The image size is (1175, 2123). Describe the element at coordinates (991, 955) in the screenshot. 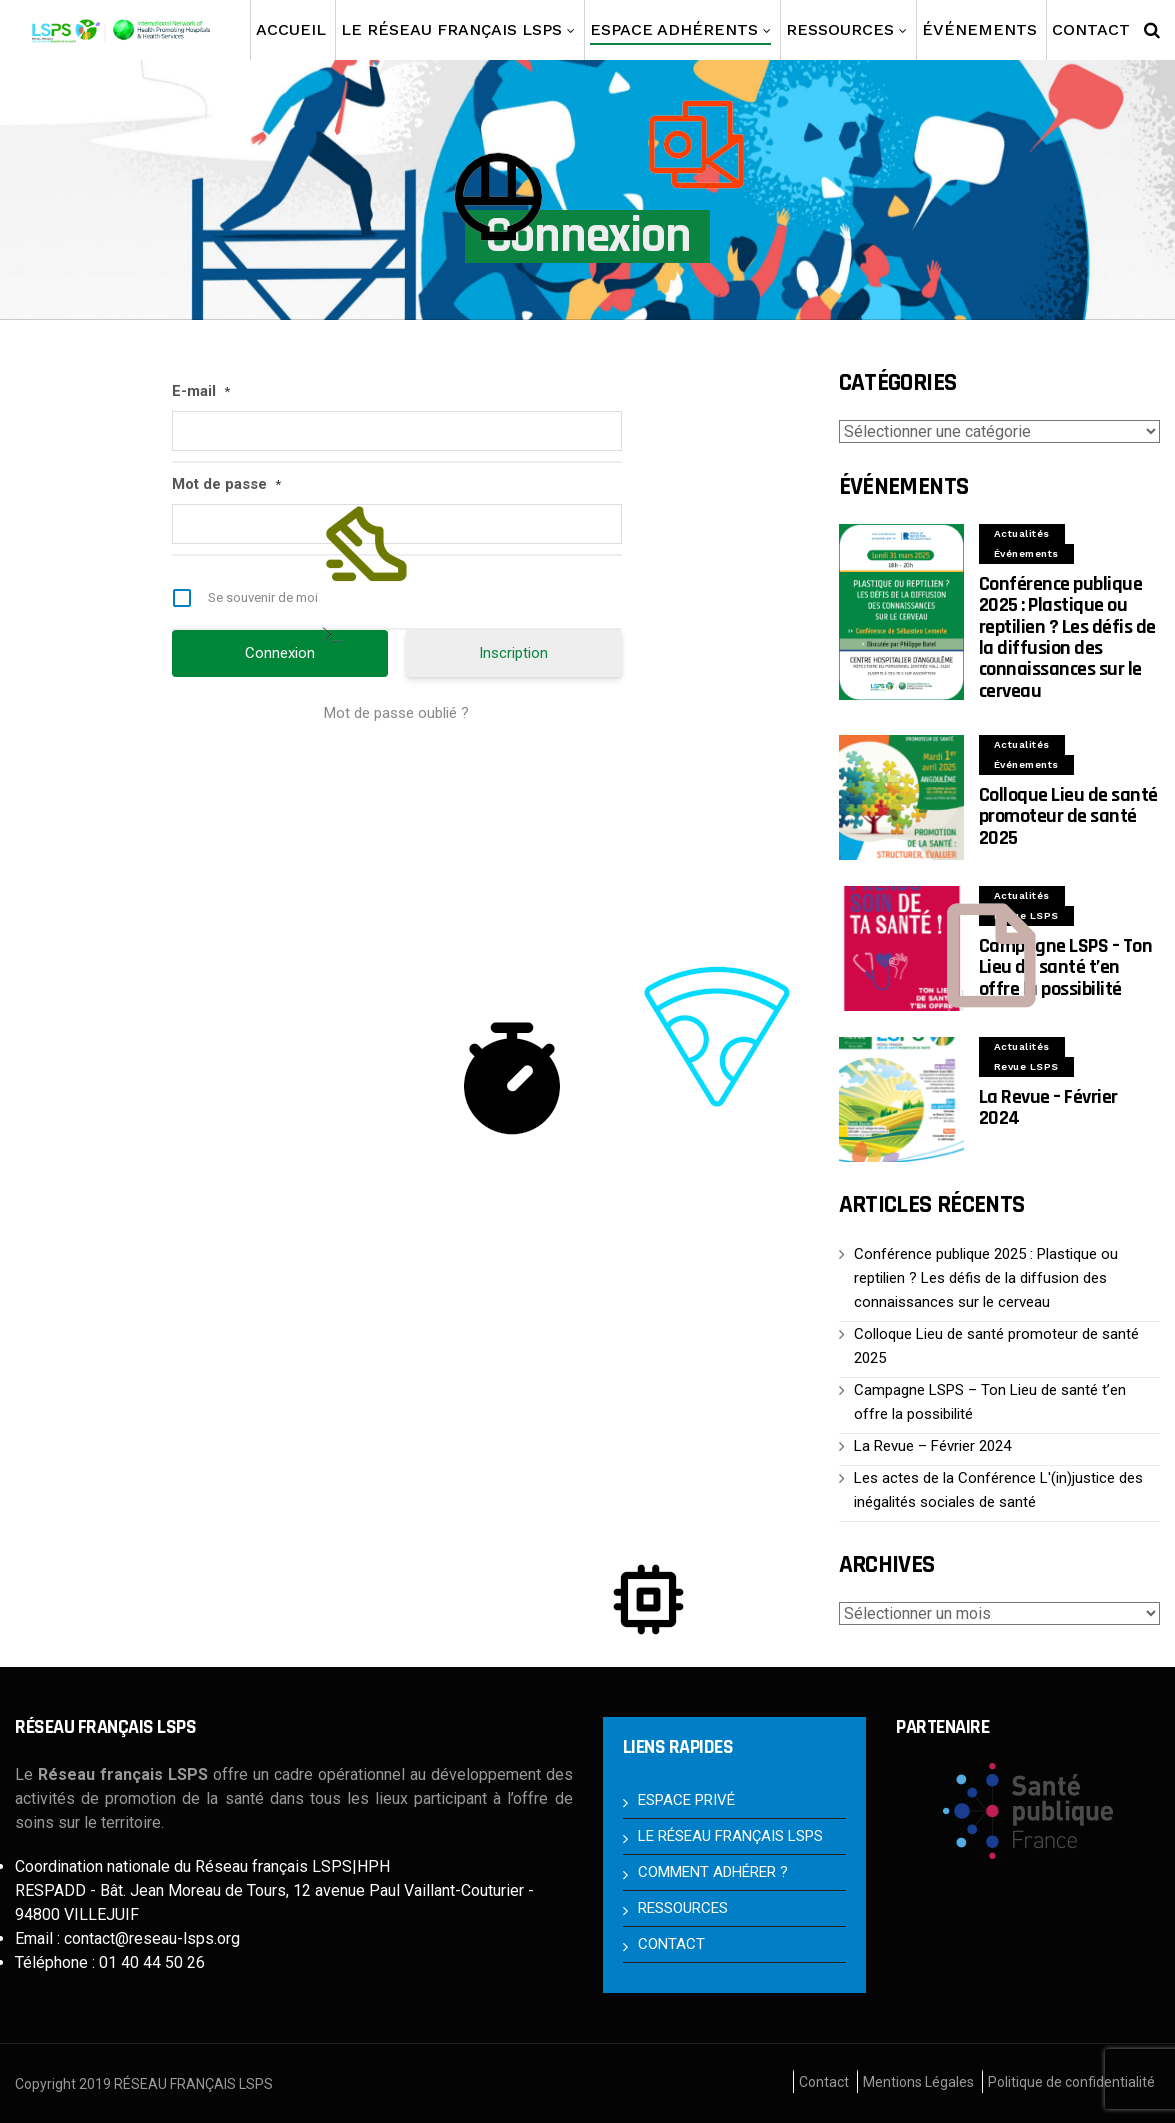

I see `view or open a file` at that location.